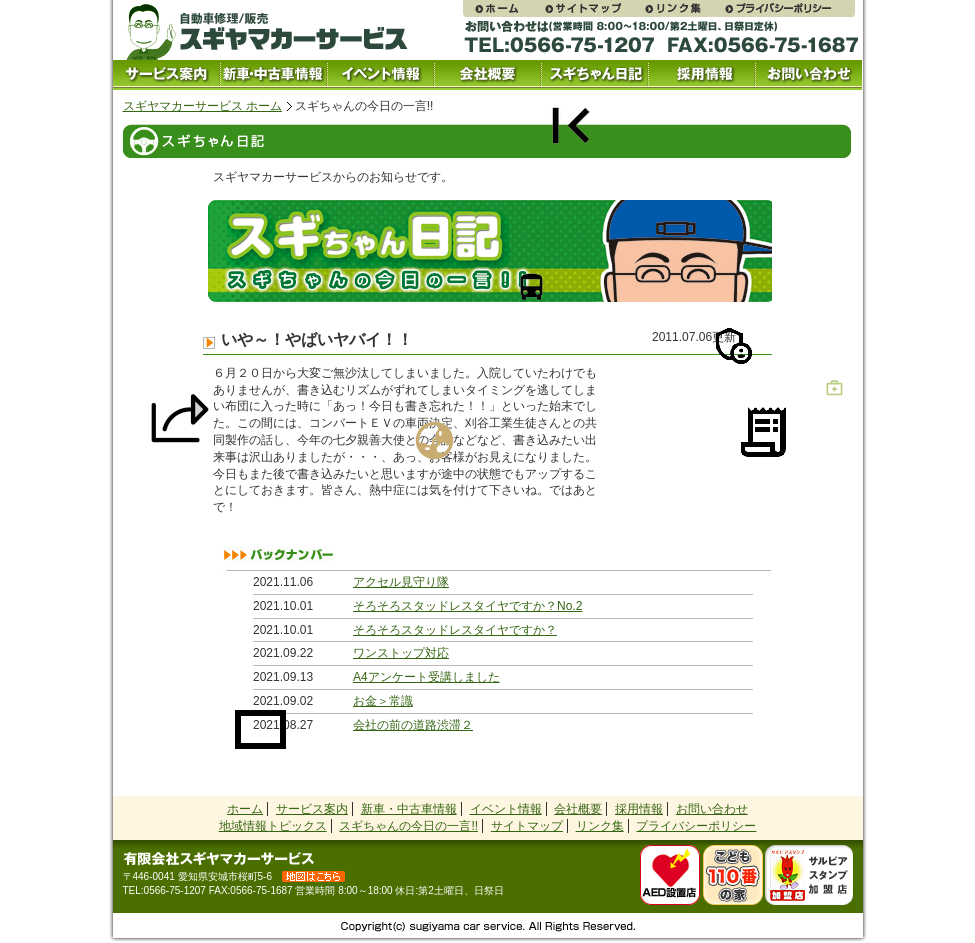 This screenshot has height=943, width=975. Describe the element at coordinates (531, 287) in the screenshot. I see `view bus routes and schedules` at that location.